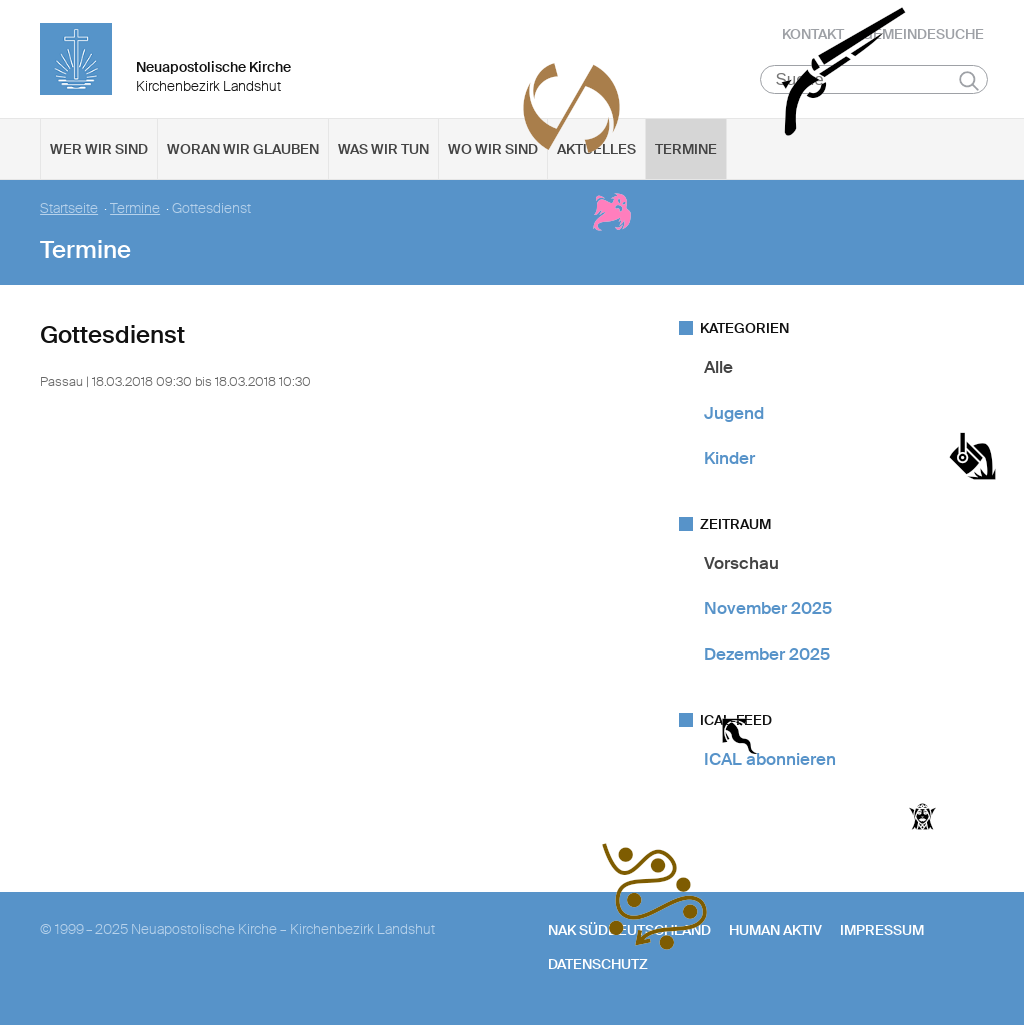 The height and width of the screenshot is (1025, 1024). I want to click on loading or processing in progress, so click(572, 107).